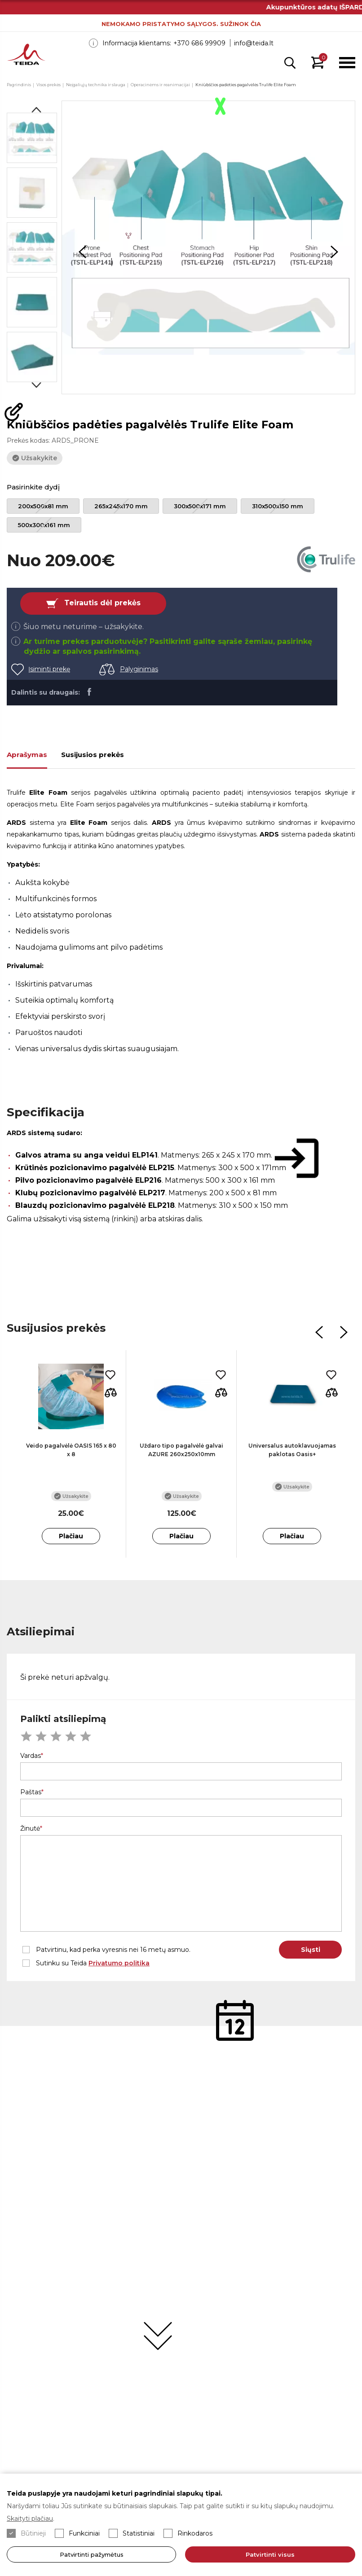 Image resolution: width=362 pixels, height=2576 pixels. Describe the element at coordinates (158, 2334) in the screenshot. I see `expand all sections below` at that location.